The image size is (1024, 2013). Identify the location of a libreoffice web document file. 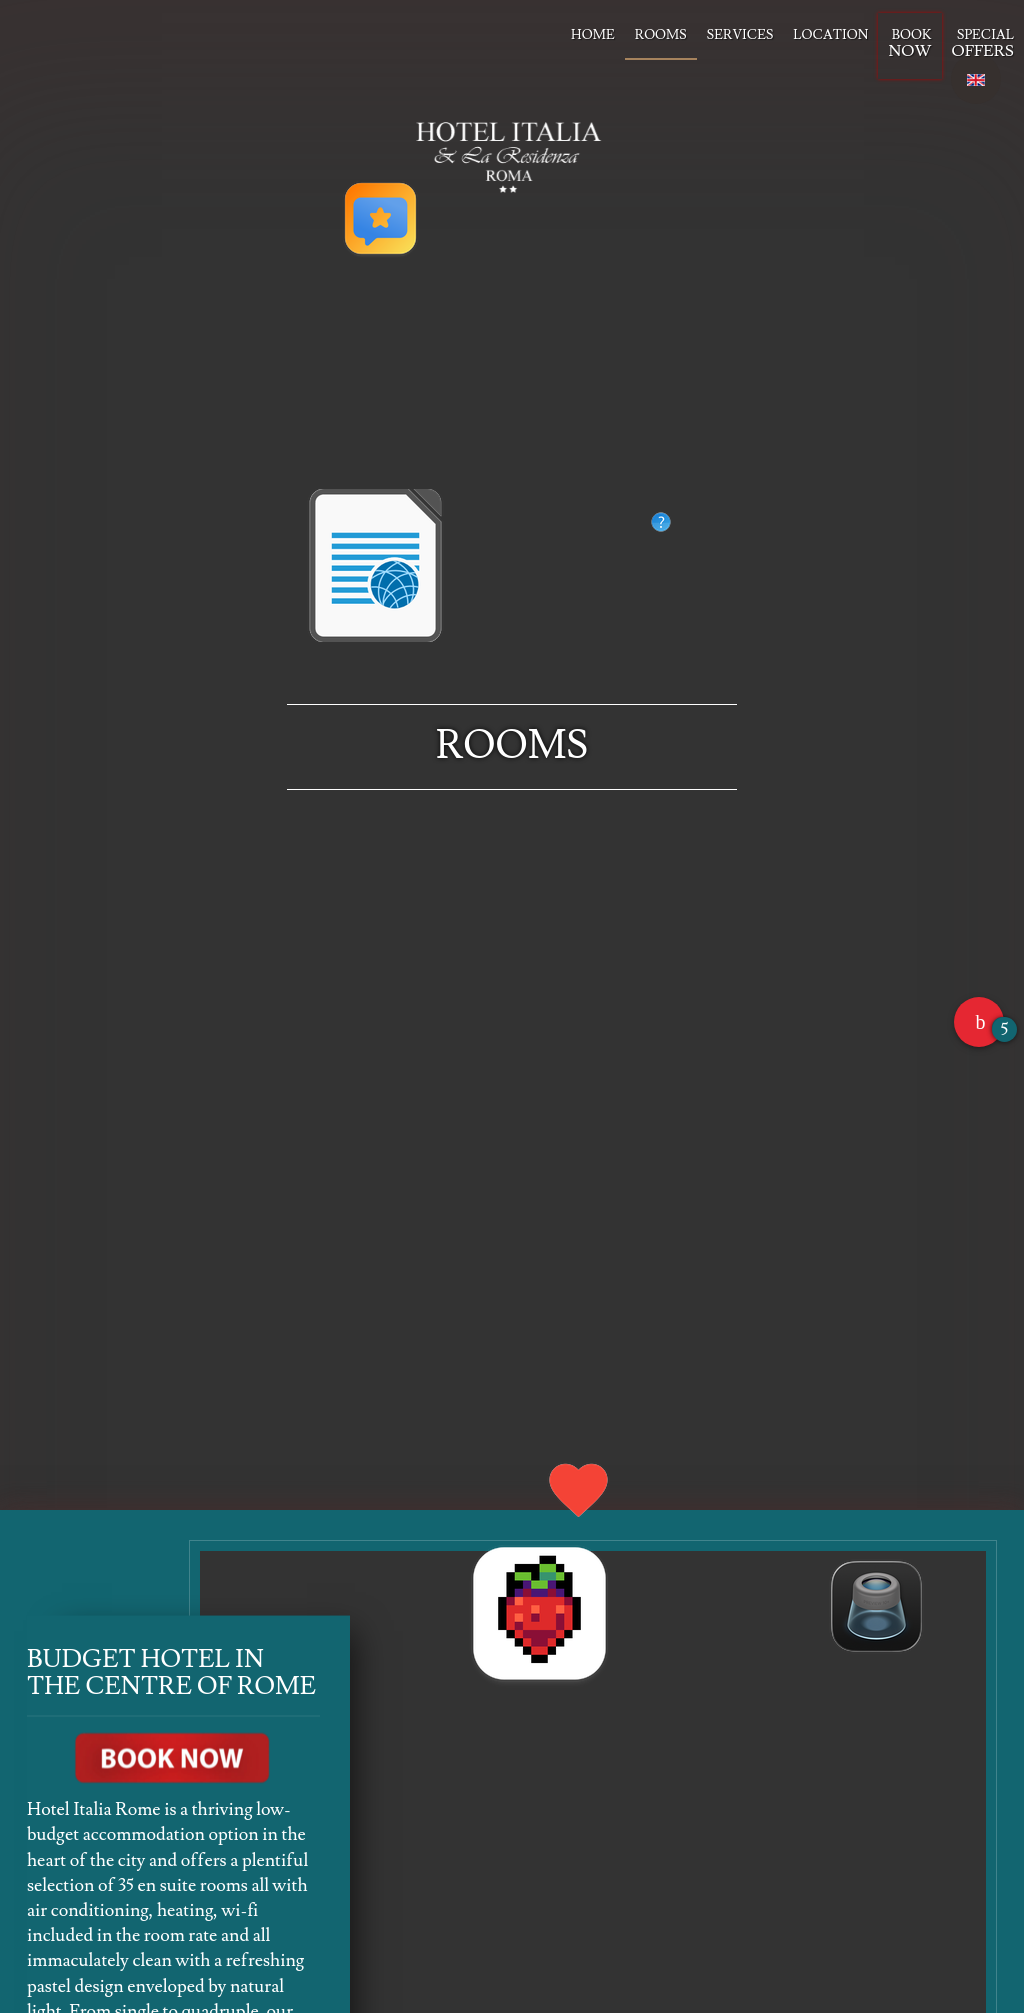
(375, 565).